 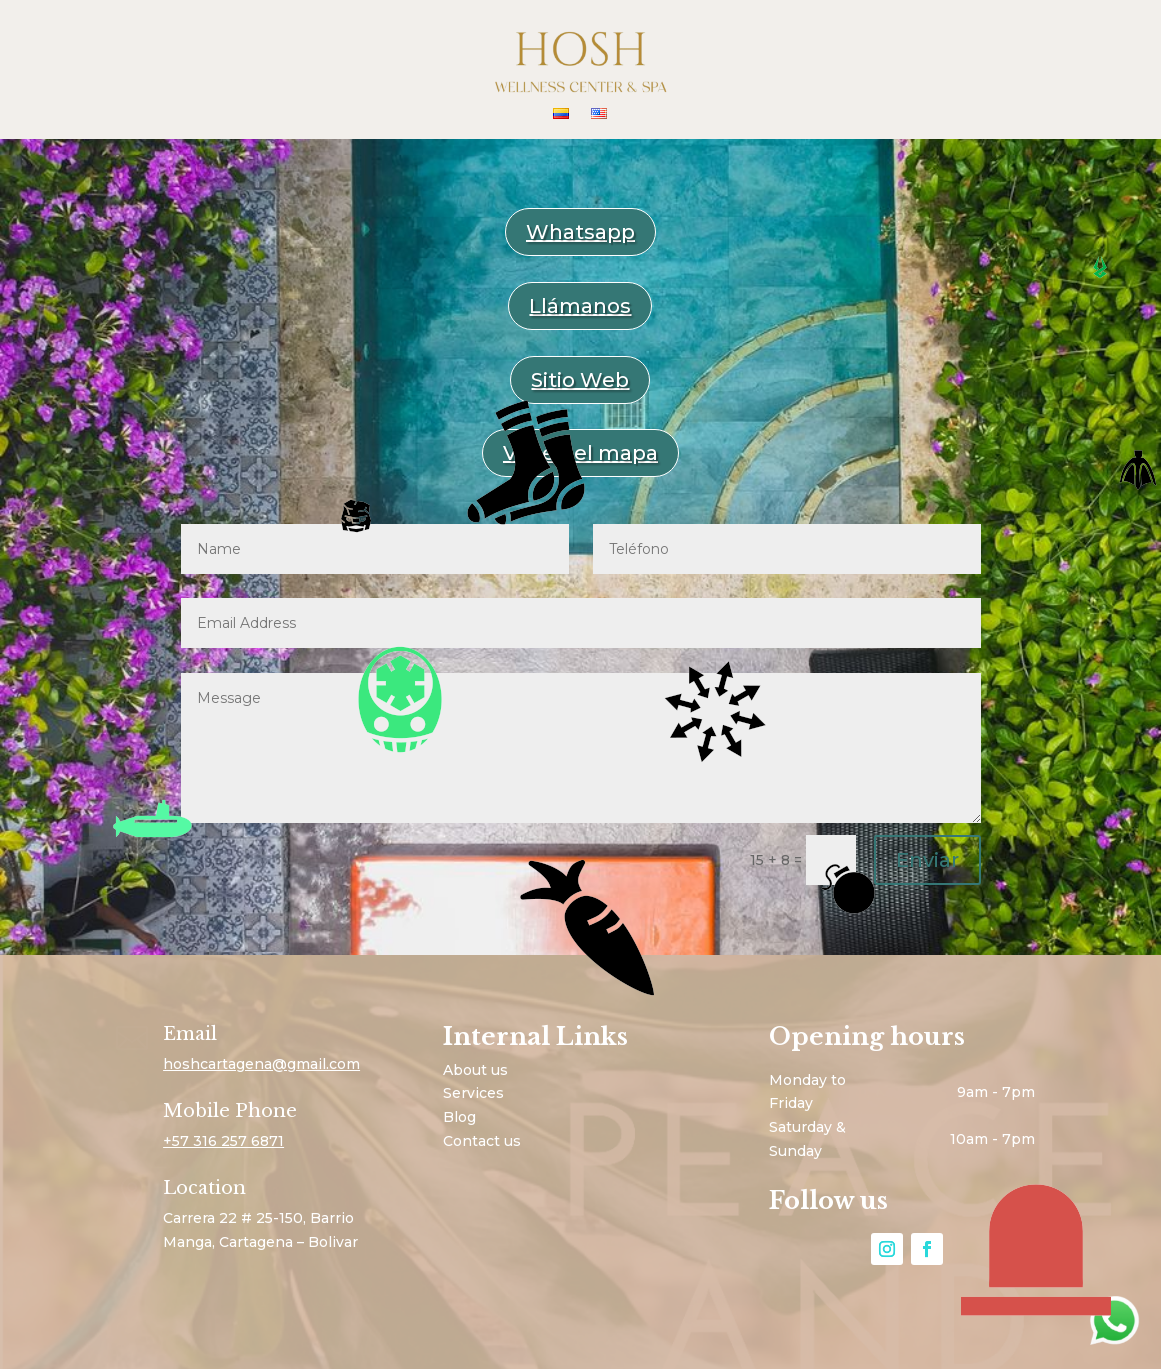 I want to click on indicates a deceased character or game over state, so click(x=1036, y=1250).